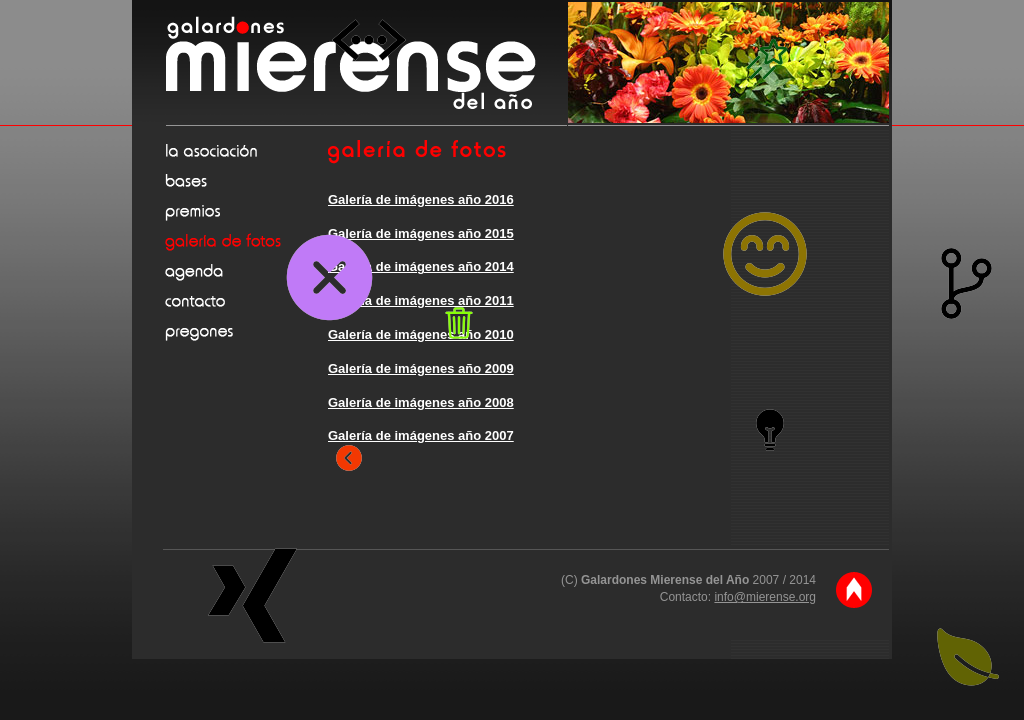 The width and height of the screenshot is (1024, 720). What do you see at coordinates (459, 323) in the screenshot?
I see `delete this item` at bounding box center [459, 323].